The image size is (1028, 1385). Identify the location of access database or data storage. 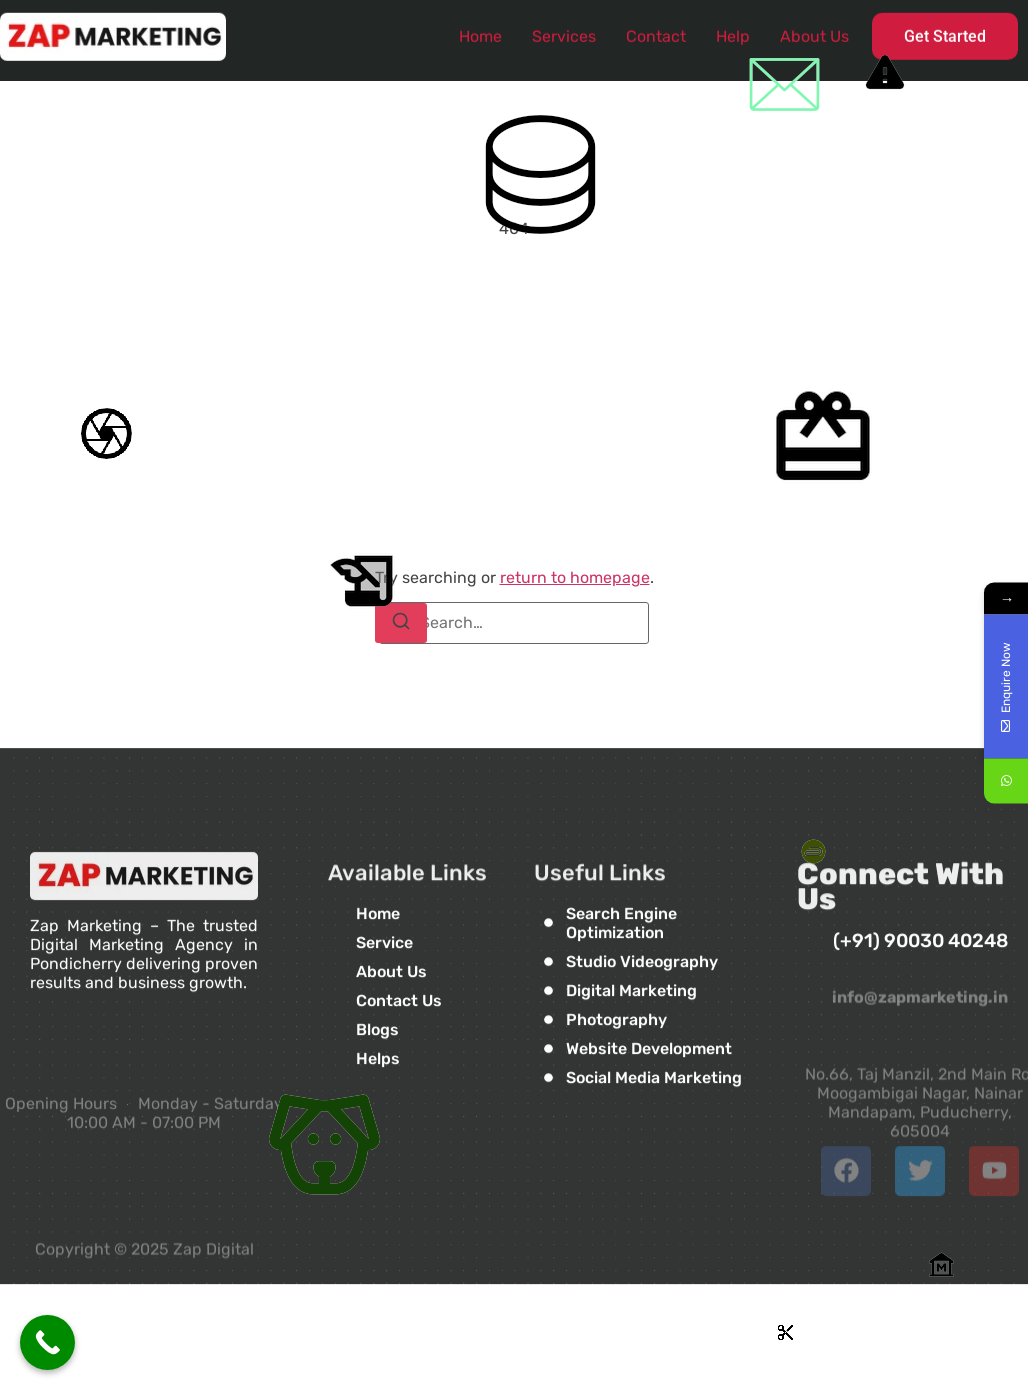
(540, 174).